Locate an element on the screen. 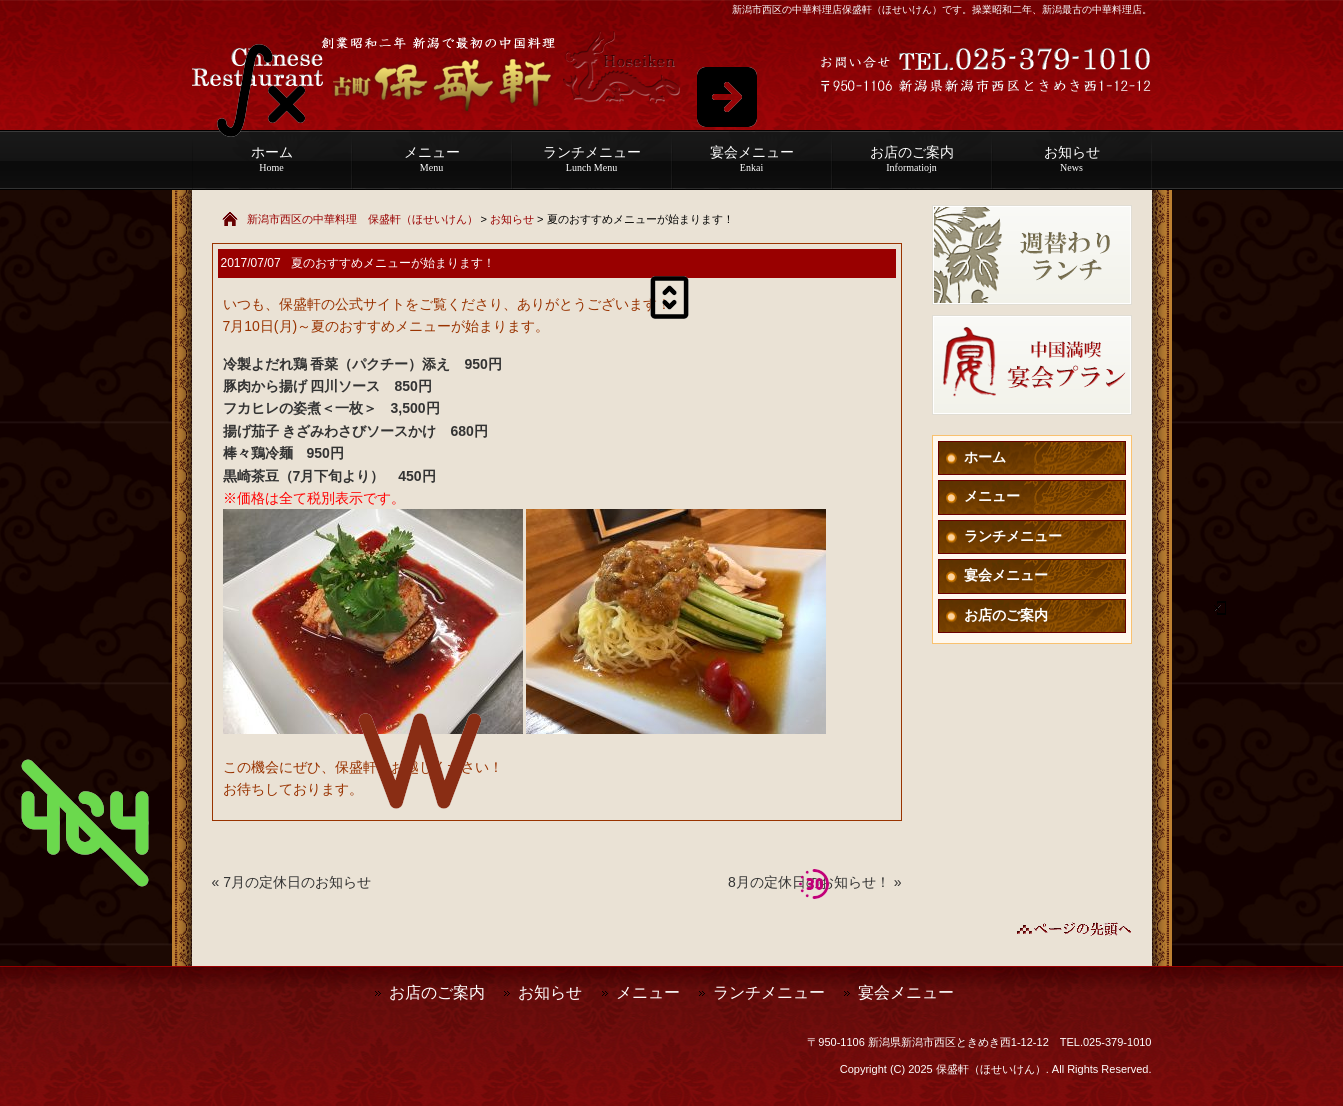 This screenshot has width=1343, height=1106. indicates 404 error detection is disabled is located at coordinates (85, 823).